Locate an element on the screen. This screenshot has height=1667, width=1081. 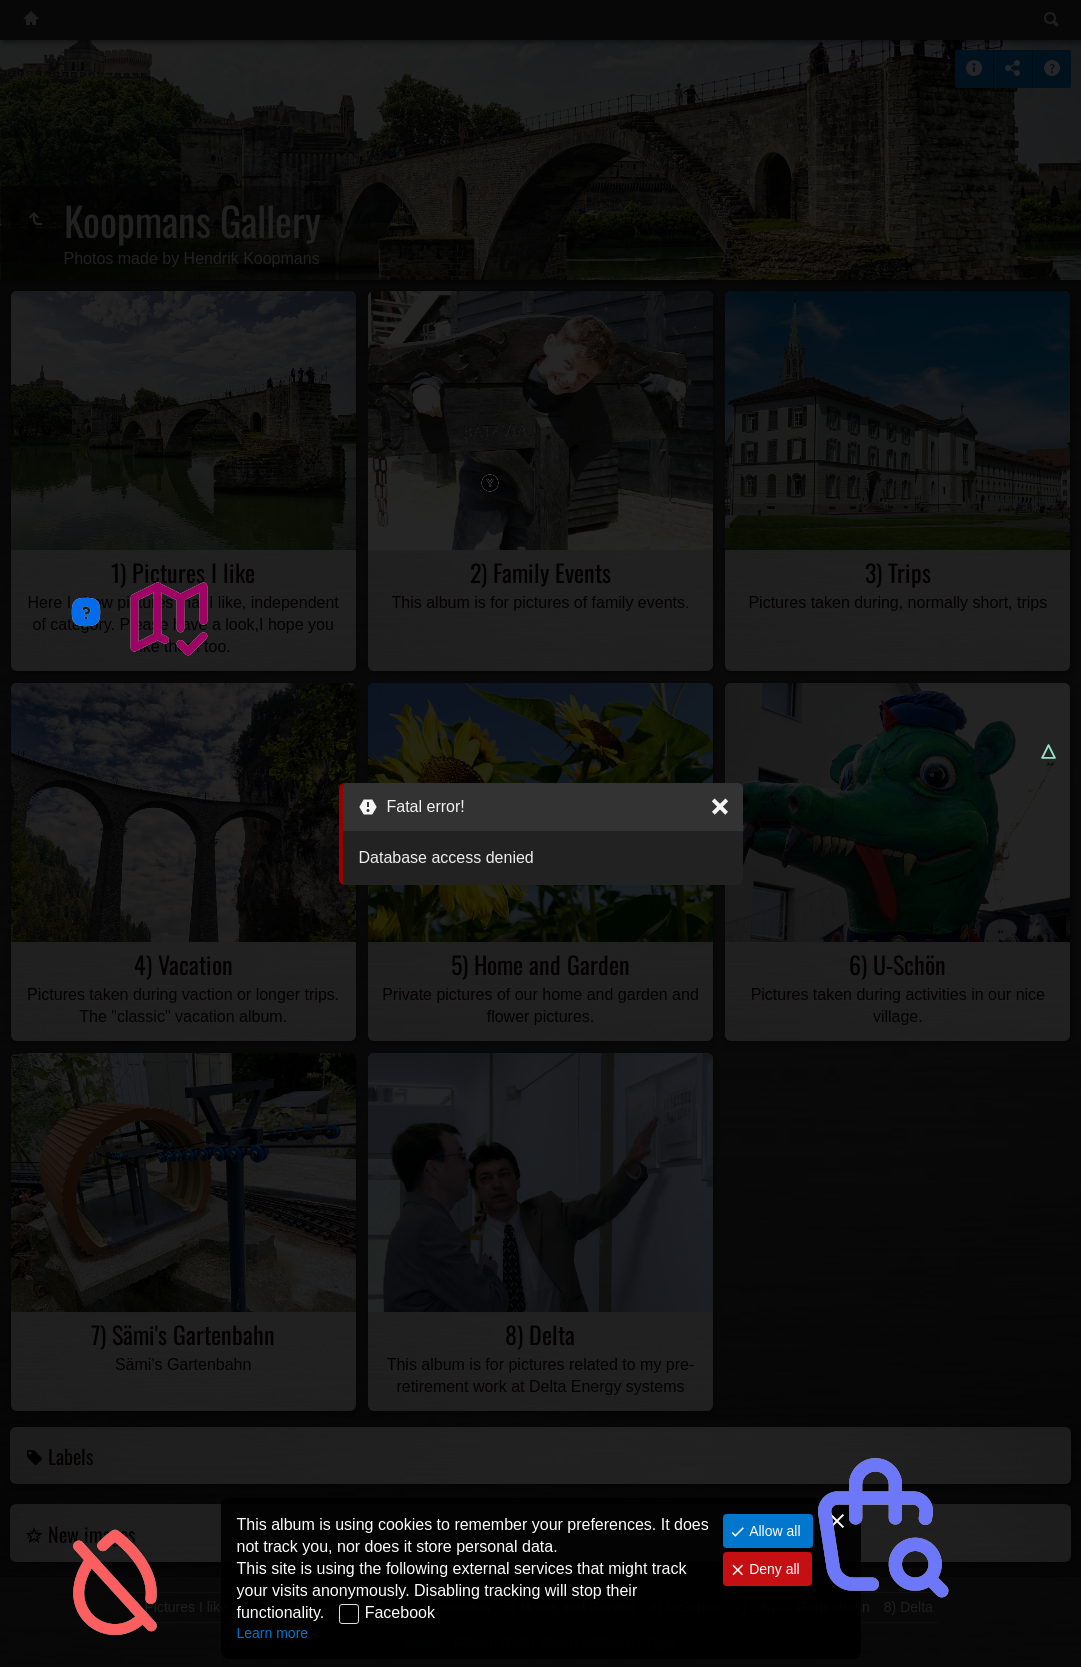
indicates change or difference in a value is located at coordinates (1048, 751).